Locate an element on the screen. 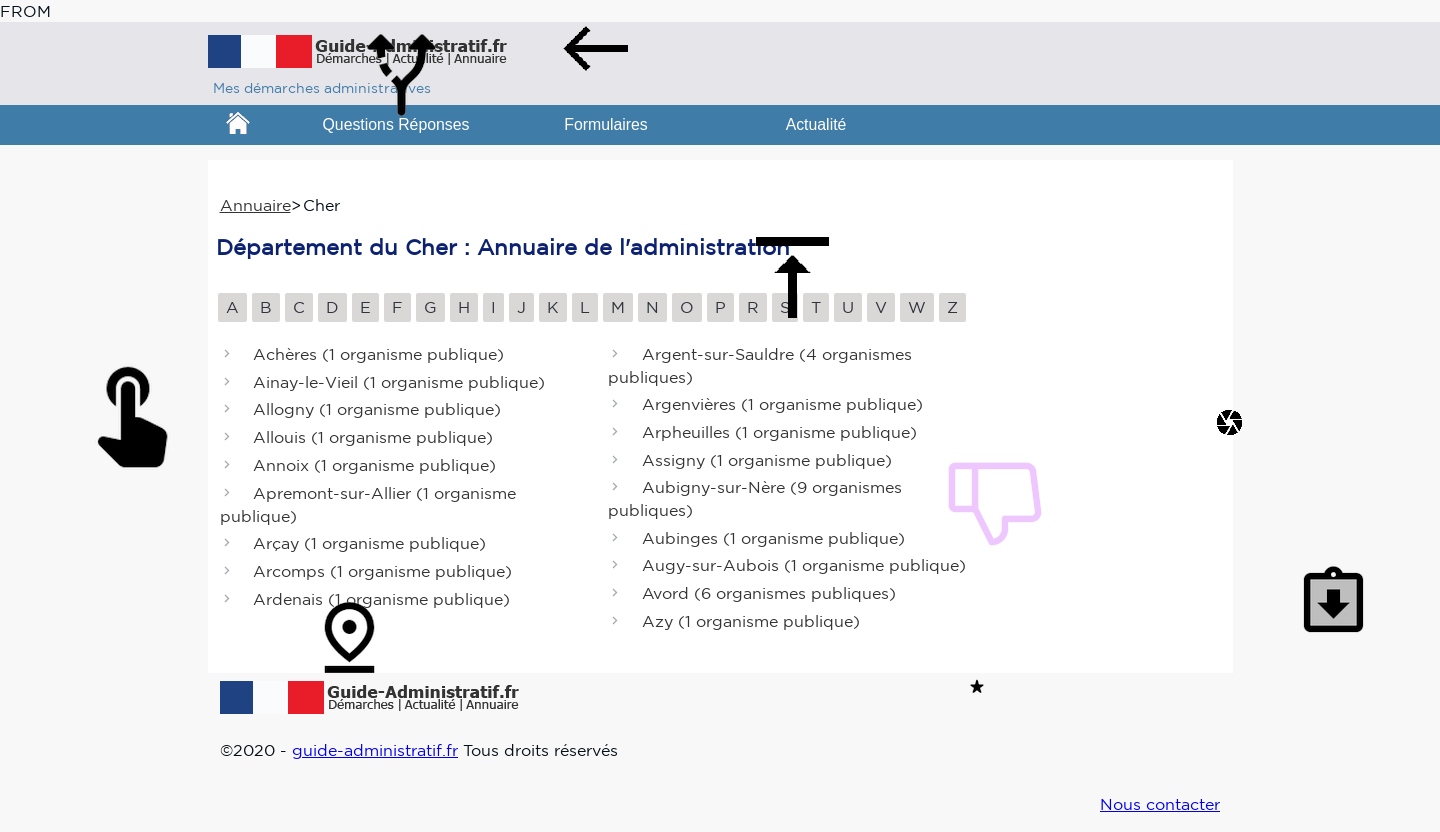  align content to top is located at coordinates (792, 277).